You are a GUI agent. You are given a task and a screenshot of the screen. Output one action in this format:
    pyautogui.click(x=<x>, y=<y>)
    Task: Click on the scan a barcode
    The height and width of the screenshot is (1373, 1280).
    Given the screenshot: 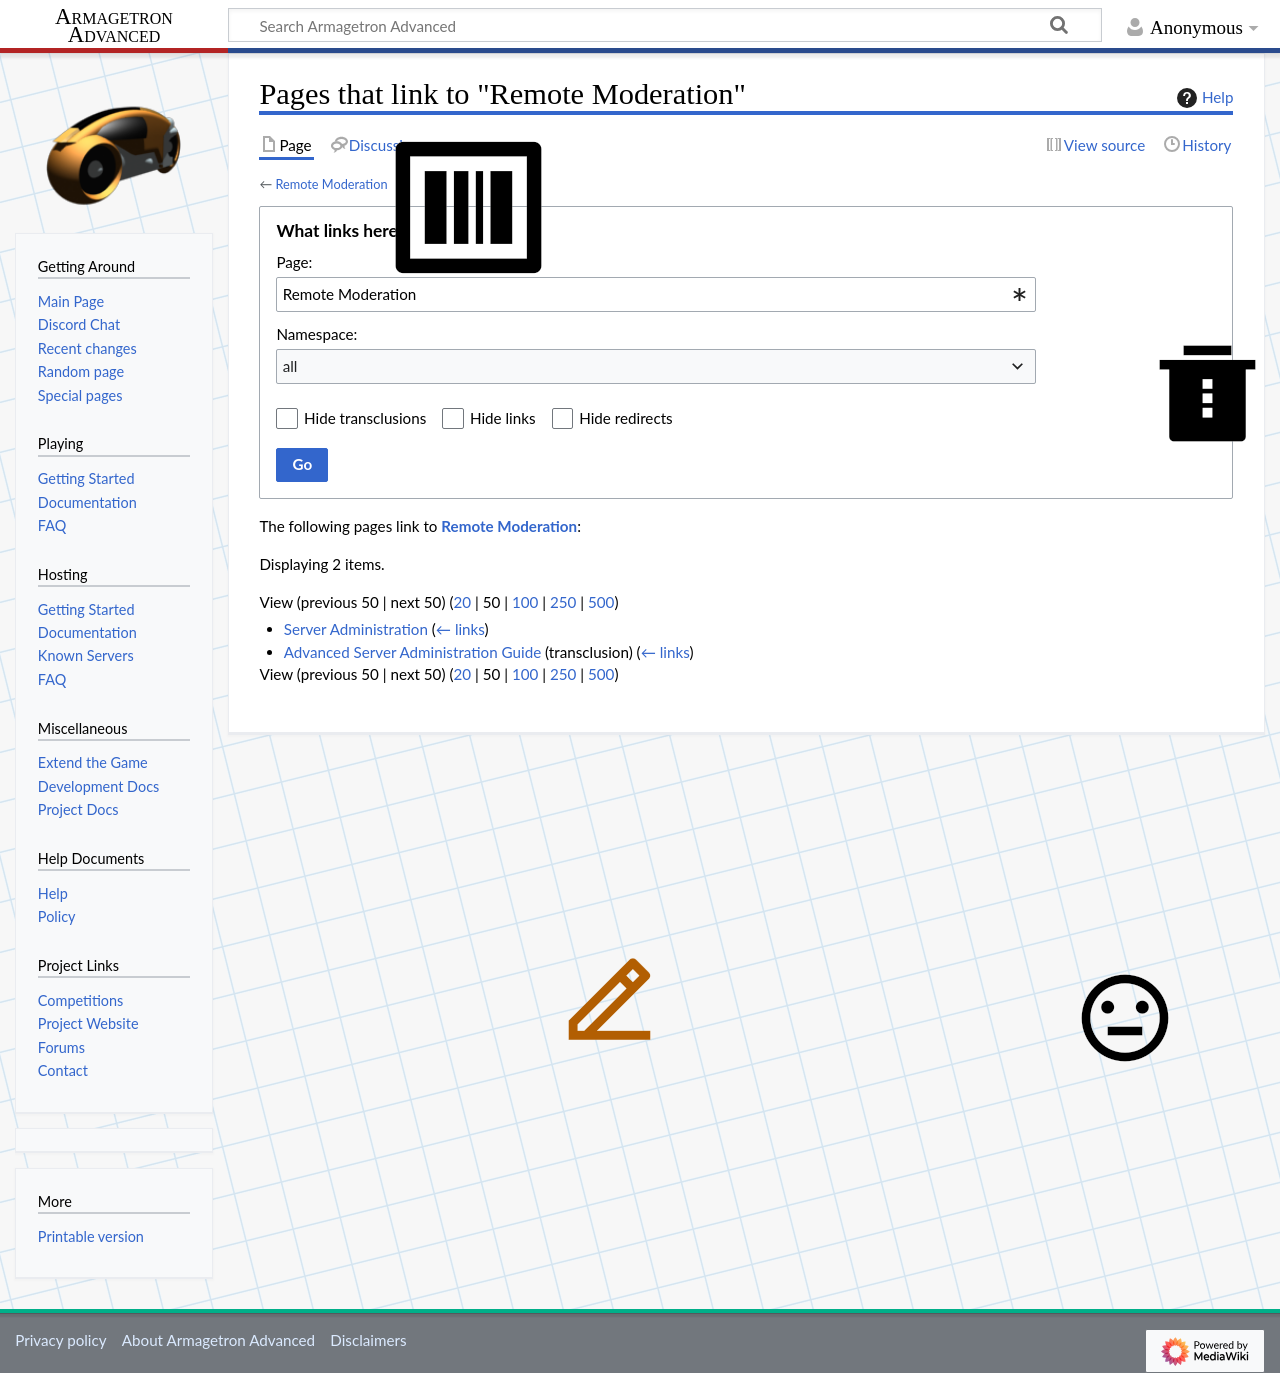 What is the action you would take?
    pyautogui.click(x=468, y=207)
    